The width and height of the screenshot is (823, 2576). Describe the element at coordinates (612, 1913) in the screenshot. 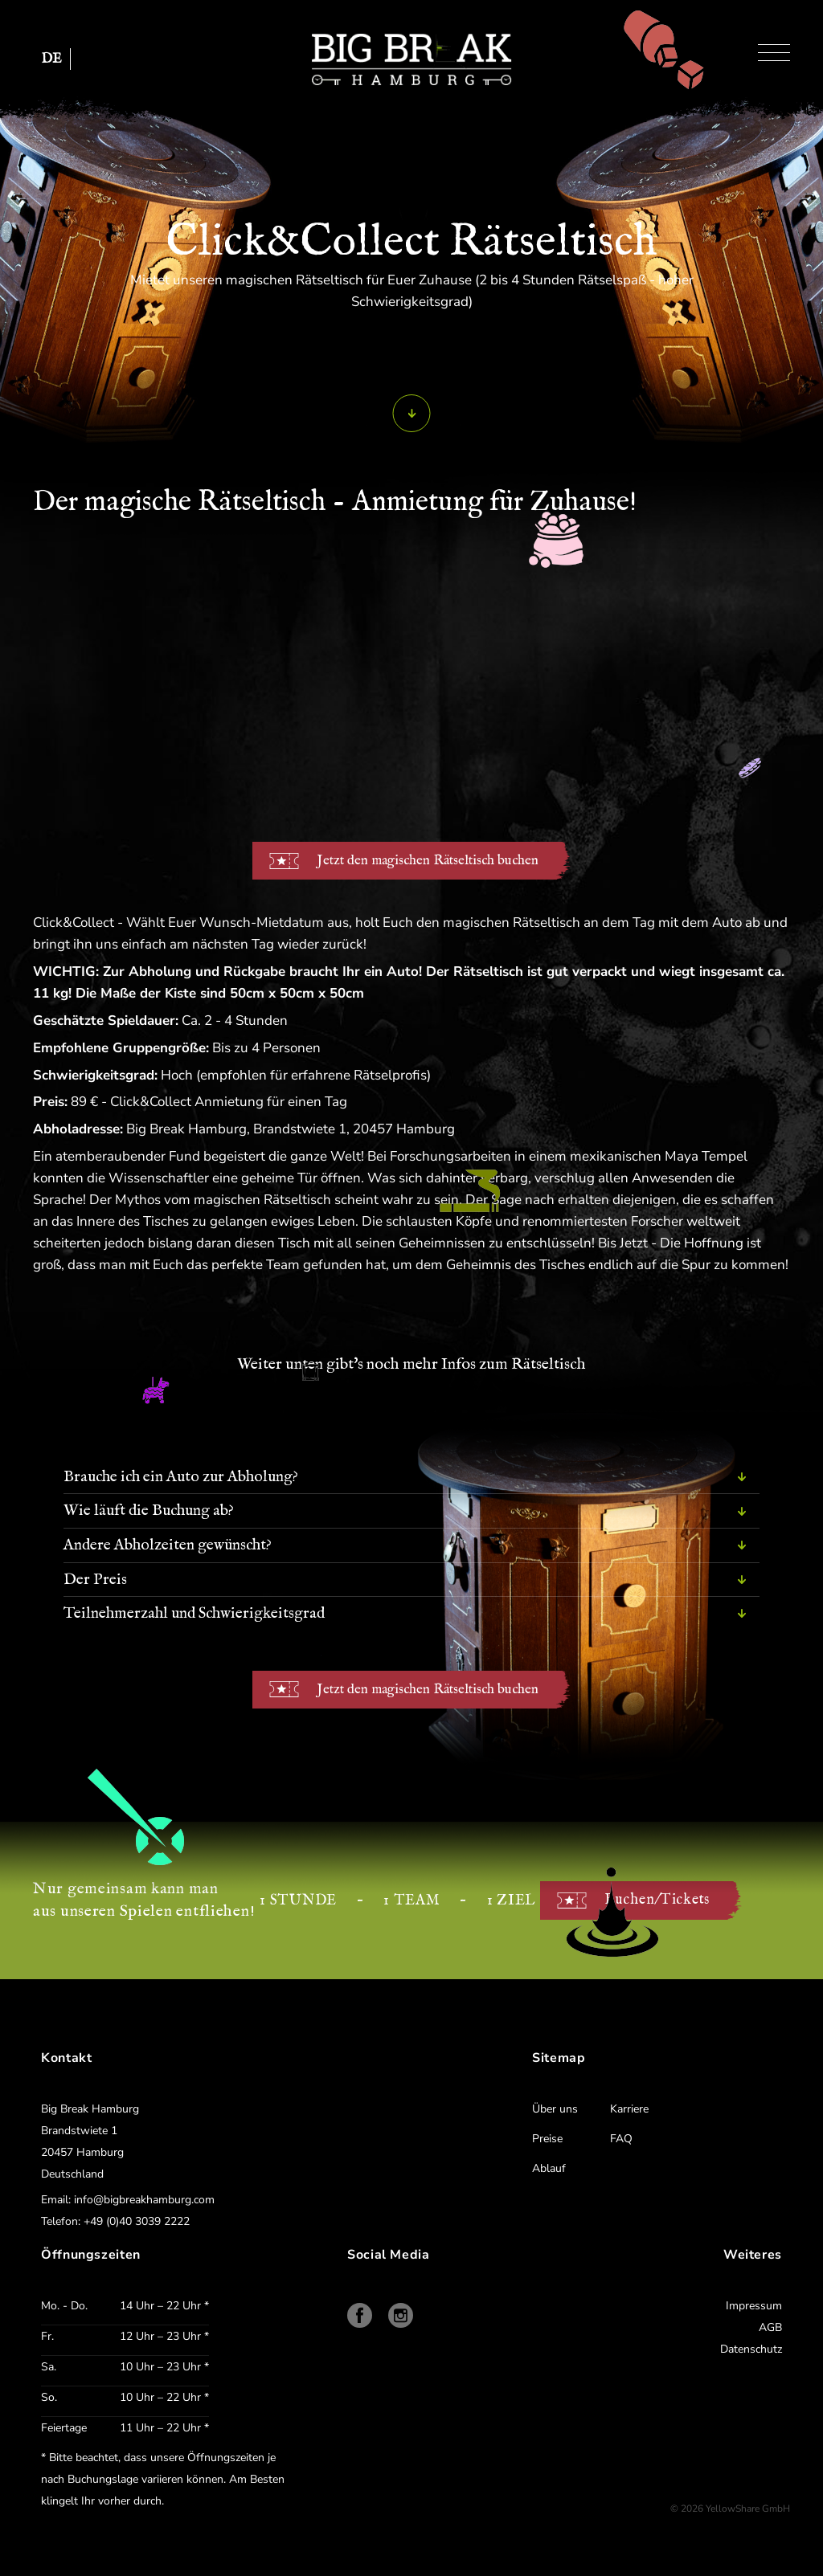

I see `indicates water or liquid effect in gameplay` at that location.